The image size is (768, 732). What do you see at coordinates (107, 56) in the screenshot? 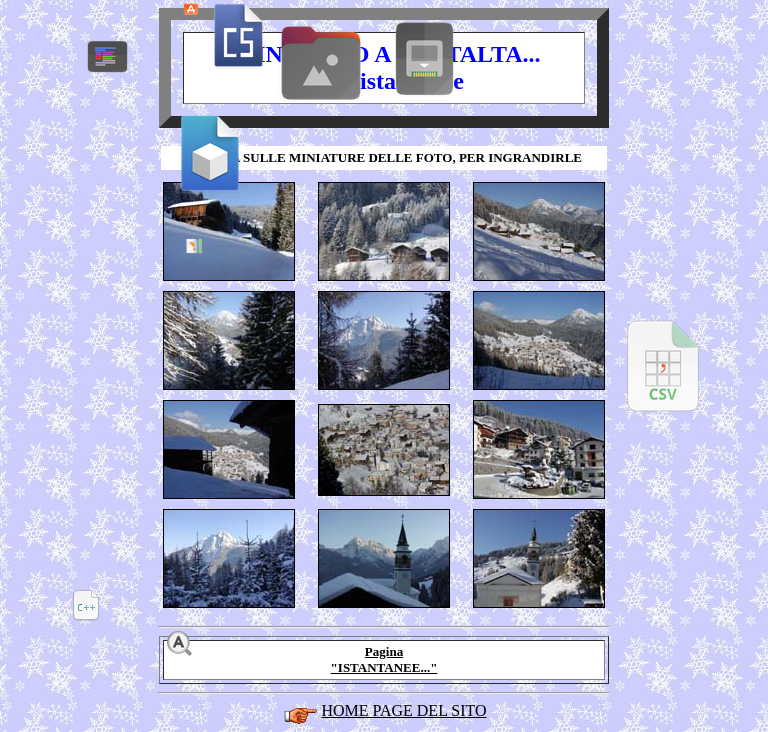
I see `open the software development environment` at bounding box center [107, 56].